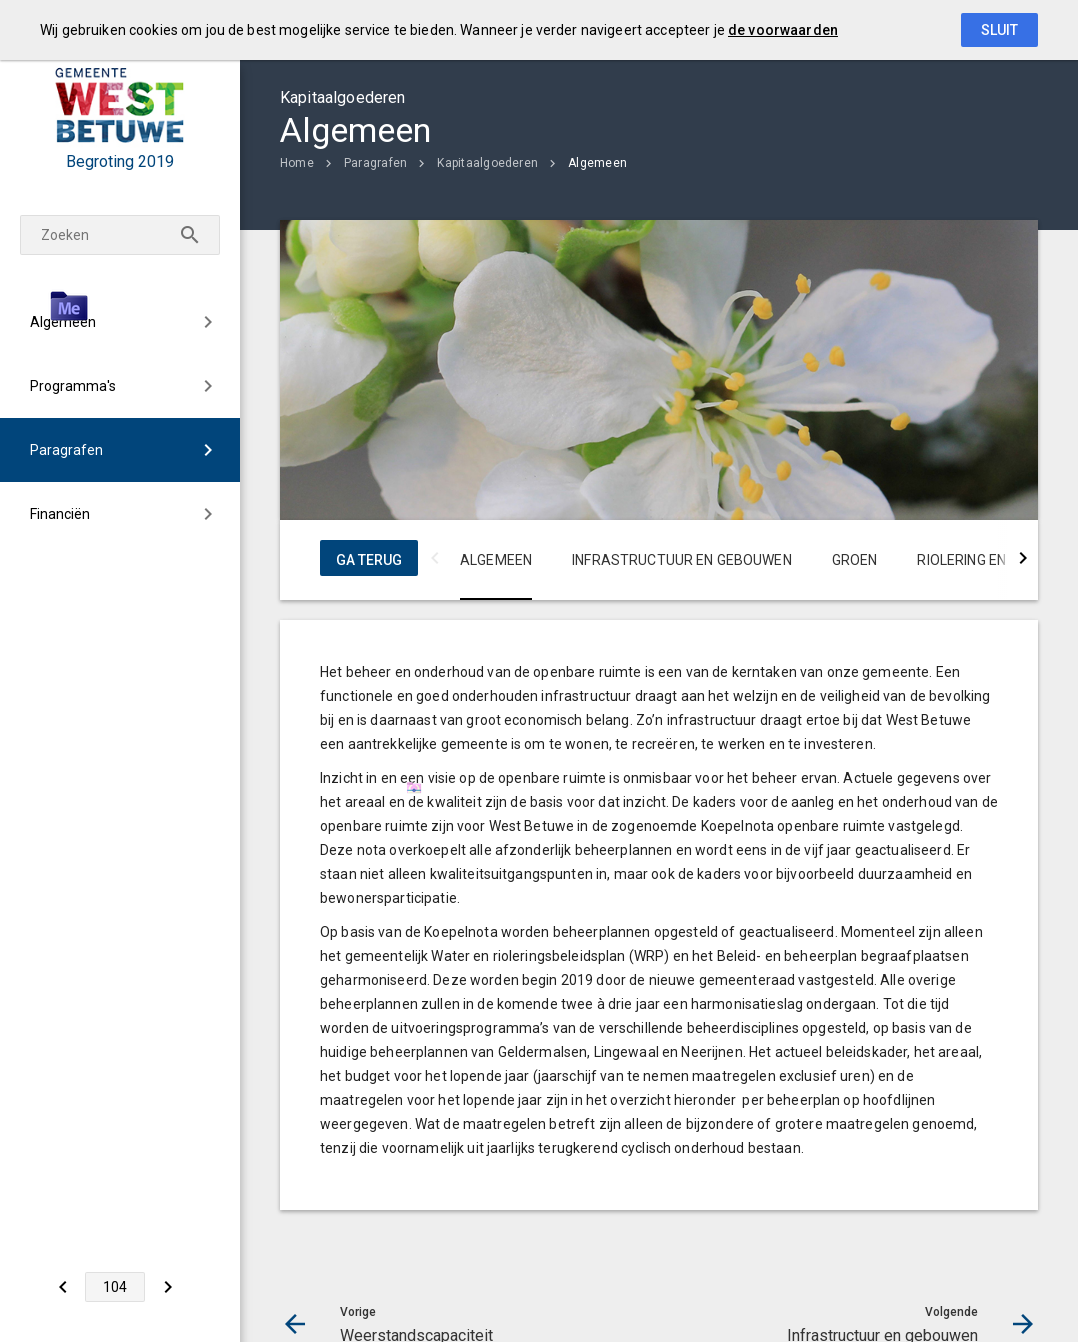 This screenshot has width=1078, height=1342. Describe the element at coordinates (69, 307) in the screenshot. I see `open adobe media encoder project folder` at that location.